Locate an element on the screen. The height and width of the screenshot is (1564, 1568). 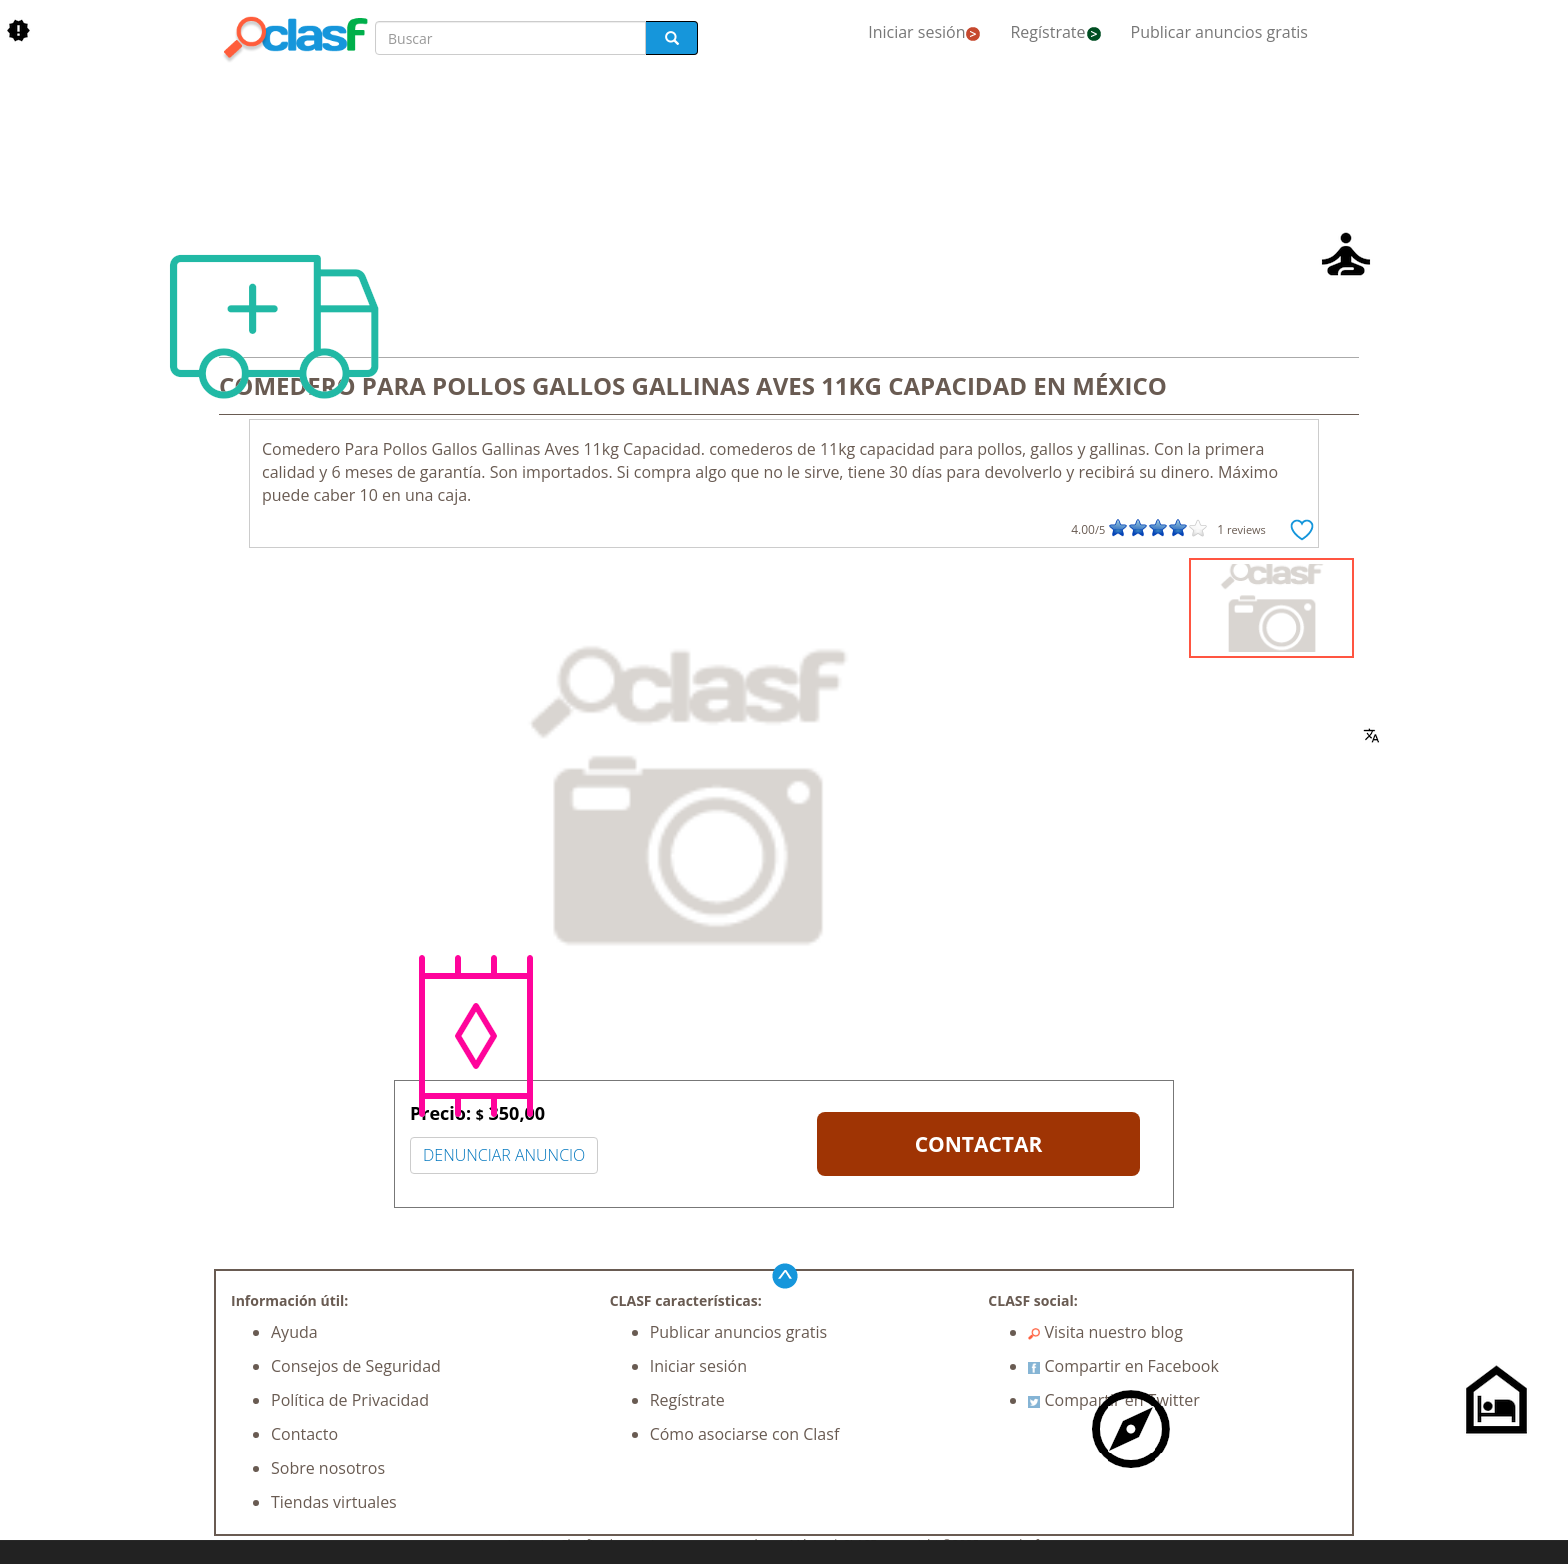
translate text to another language is located at coordinates (1371, 735).